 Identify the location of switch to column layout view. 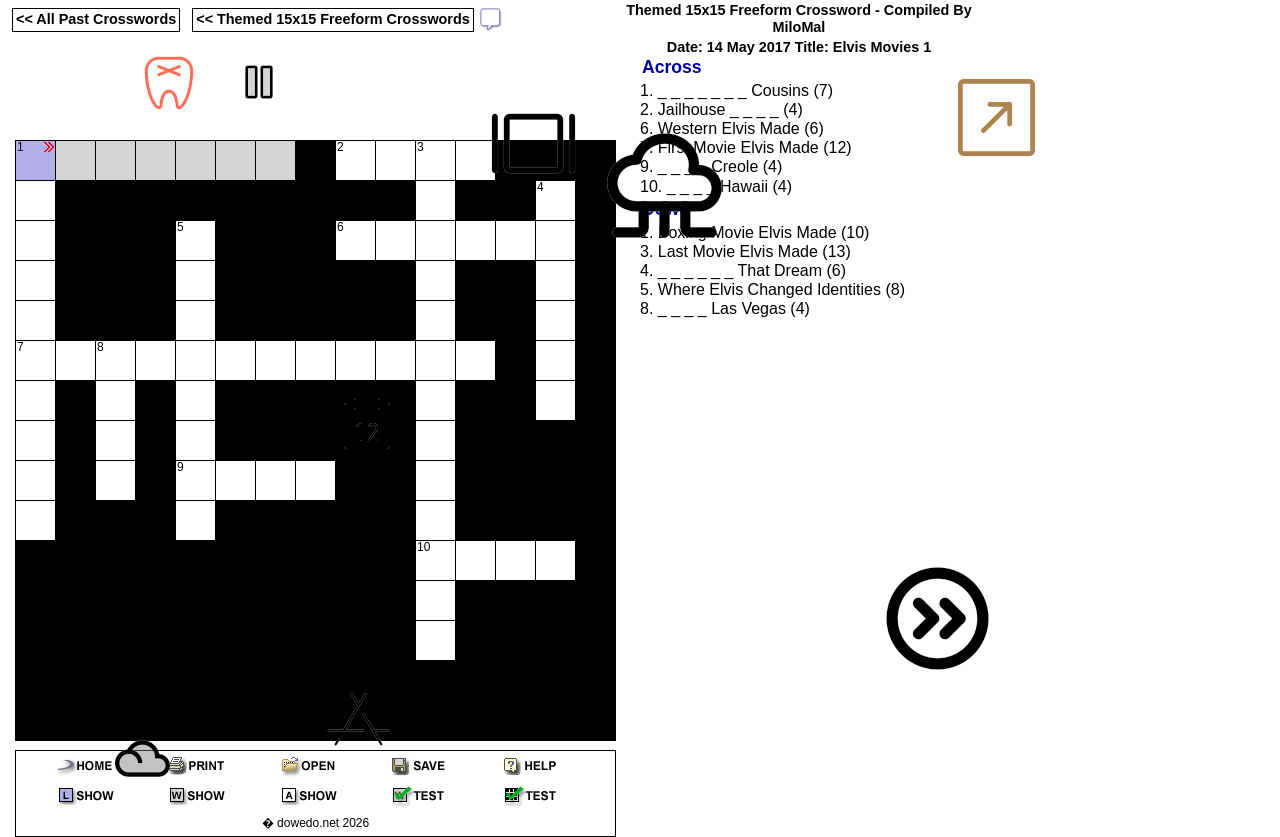
(259, 82).